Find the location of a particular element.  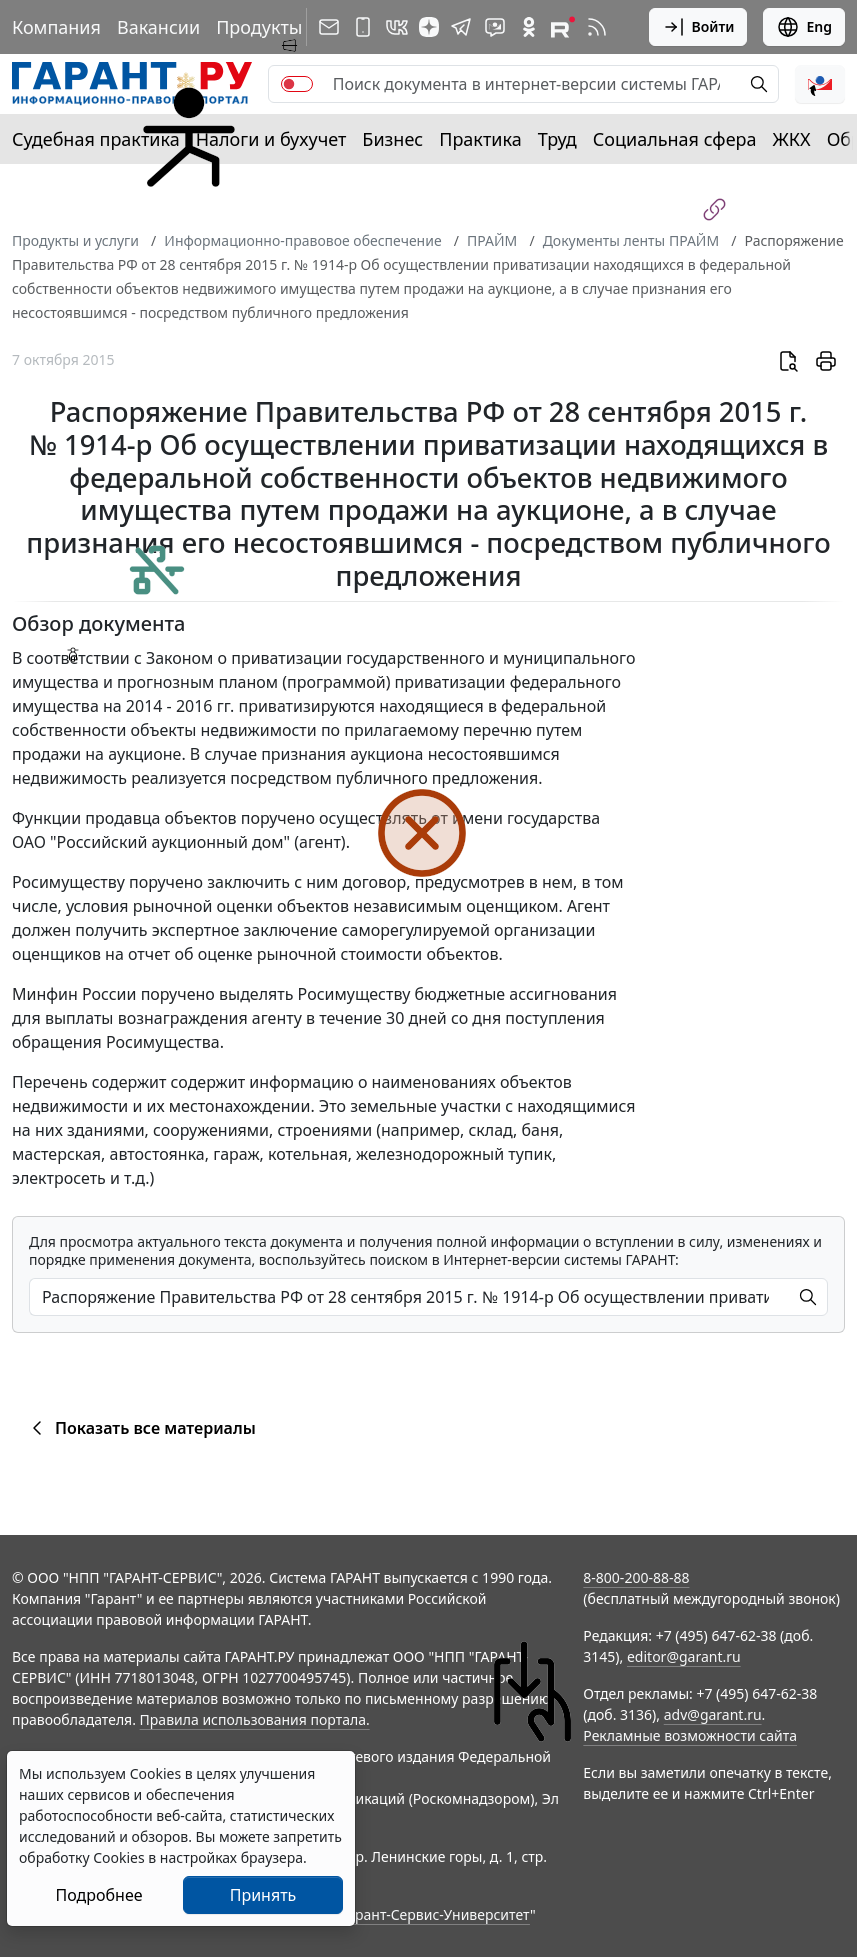

access tai chi or meditation exercises is located at coordinates (189, 141).